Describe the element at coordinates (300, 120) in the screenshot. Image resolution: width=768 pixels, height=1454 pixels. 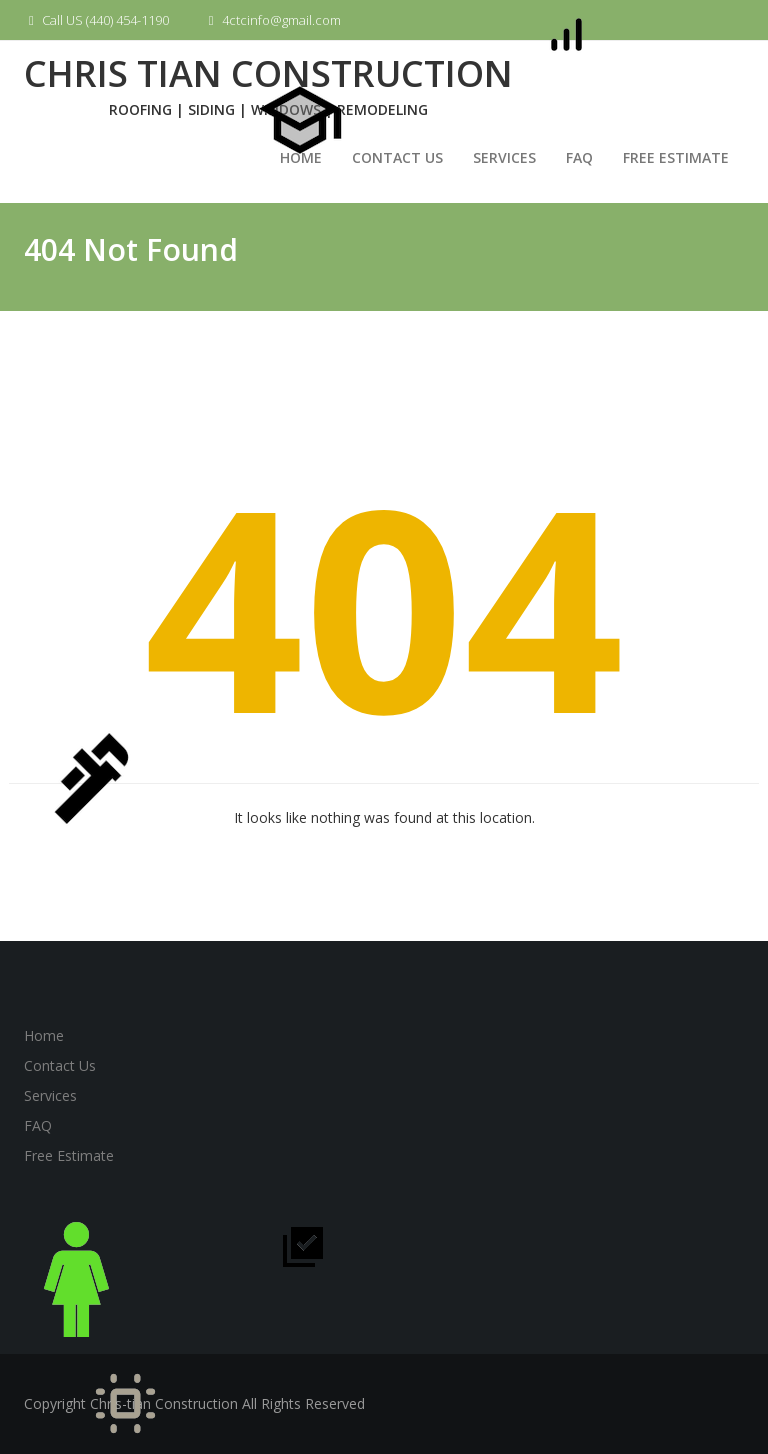
I see `access education or school-related features` at that location.